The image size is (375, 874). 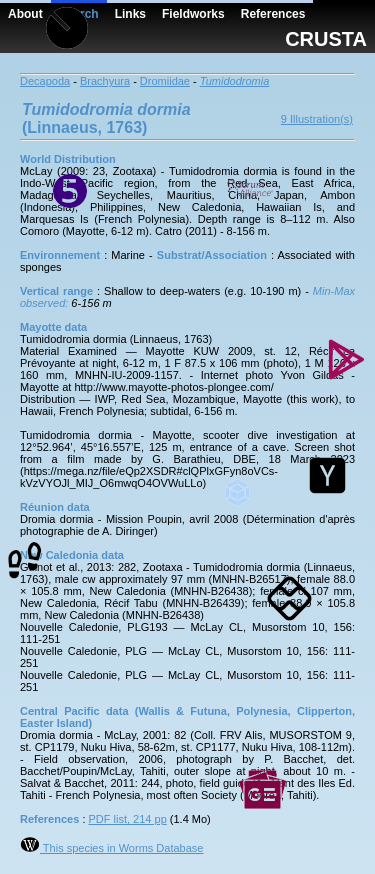 What do you see at coordinates (250, 188) in the screenshot?
I see `visit the Scrum Alliance website` at bounding box center [250, 188].